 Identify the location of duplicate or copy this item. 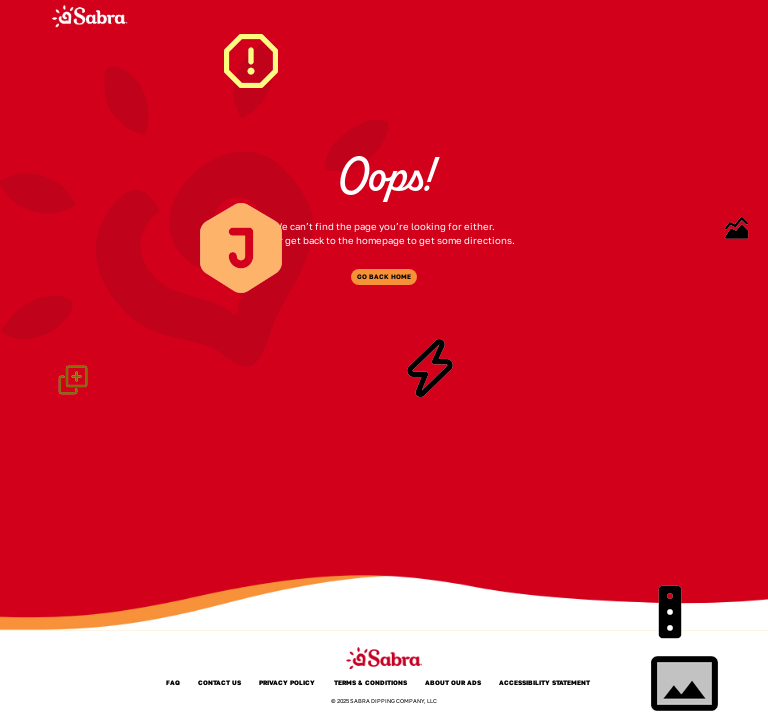
(73, 380).